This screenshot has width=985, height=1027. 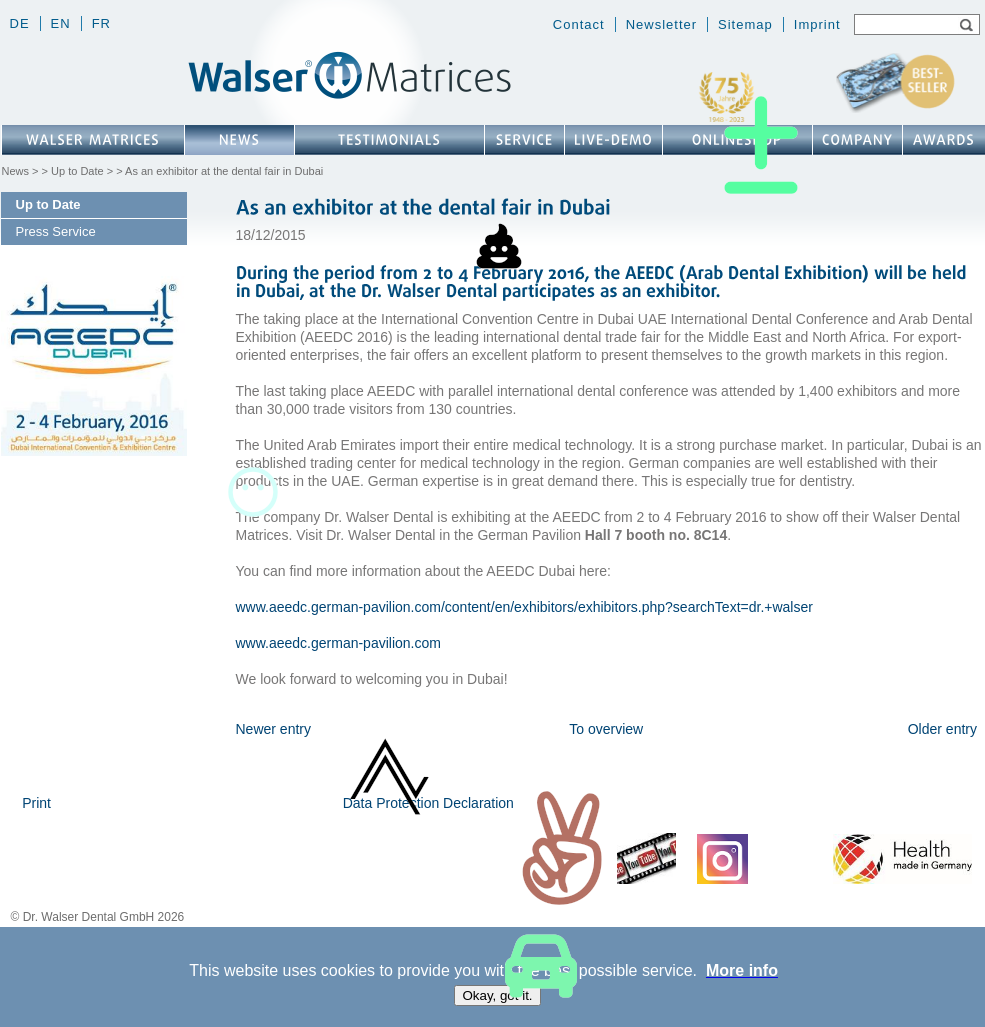 What do you see at coordinates (499, 246) in the screenshot?
I see `add a poop emoji reaction` at bounding box center [499, 246].